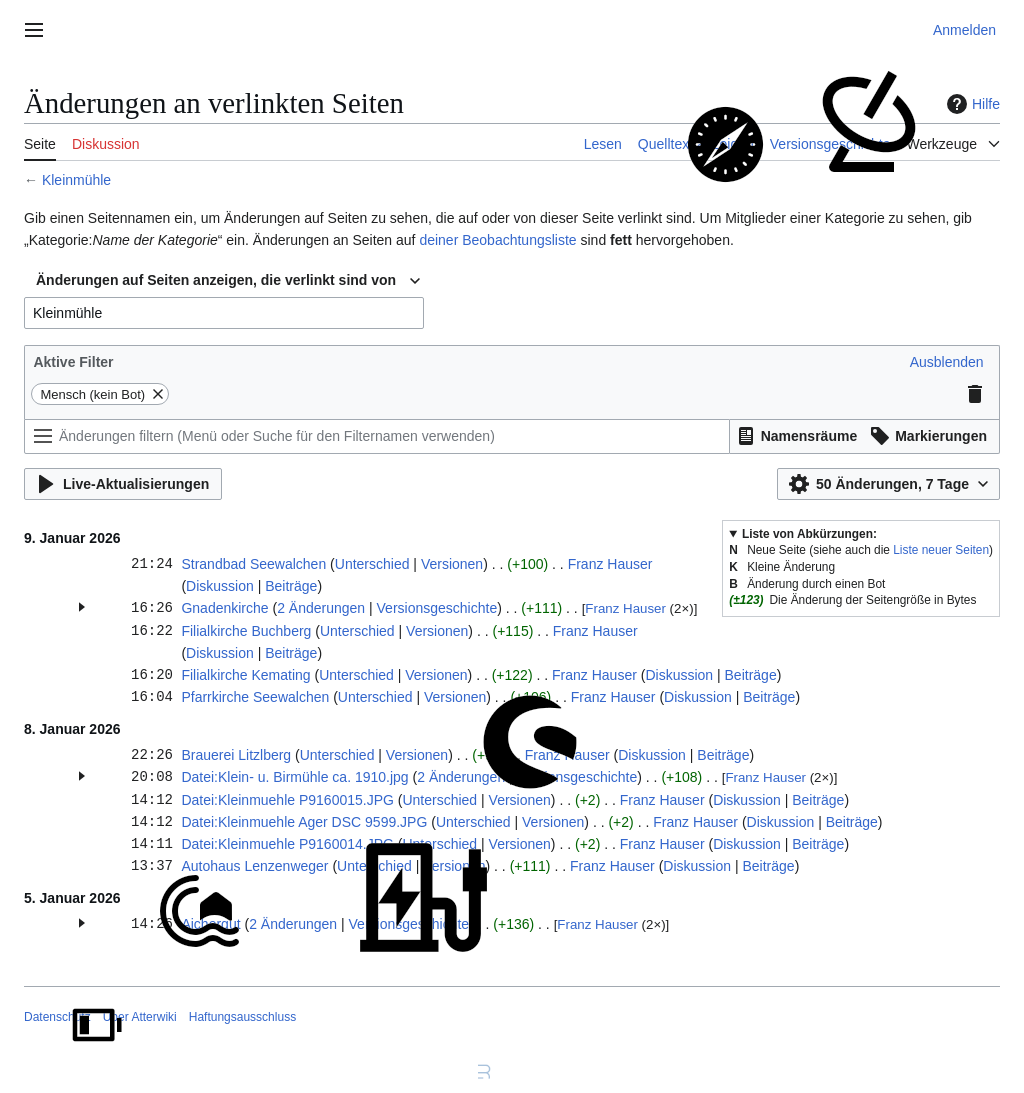 The image size is (1024, 1093). I want to click on open Safari web browser, so click(725, 144).